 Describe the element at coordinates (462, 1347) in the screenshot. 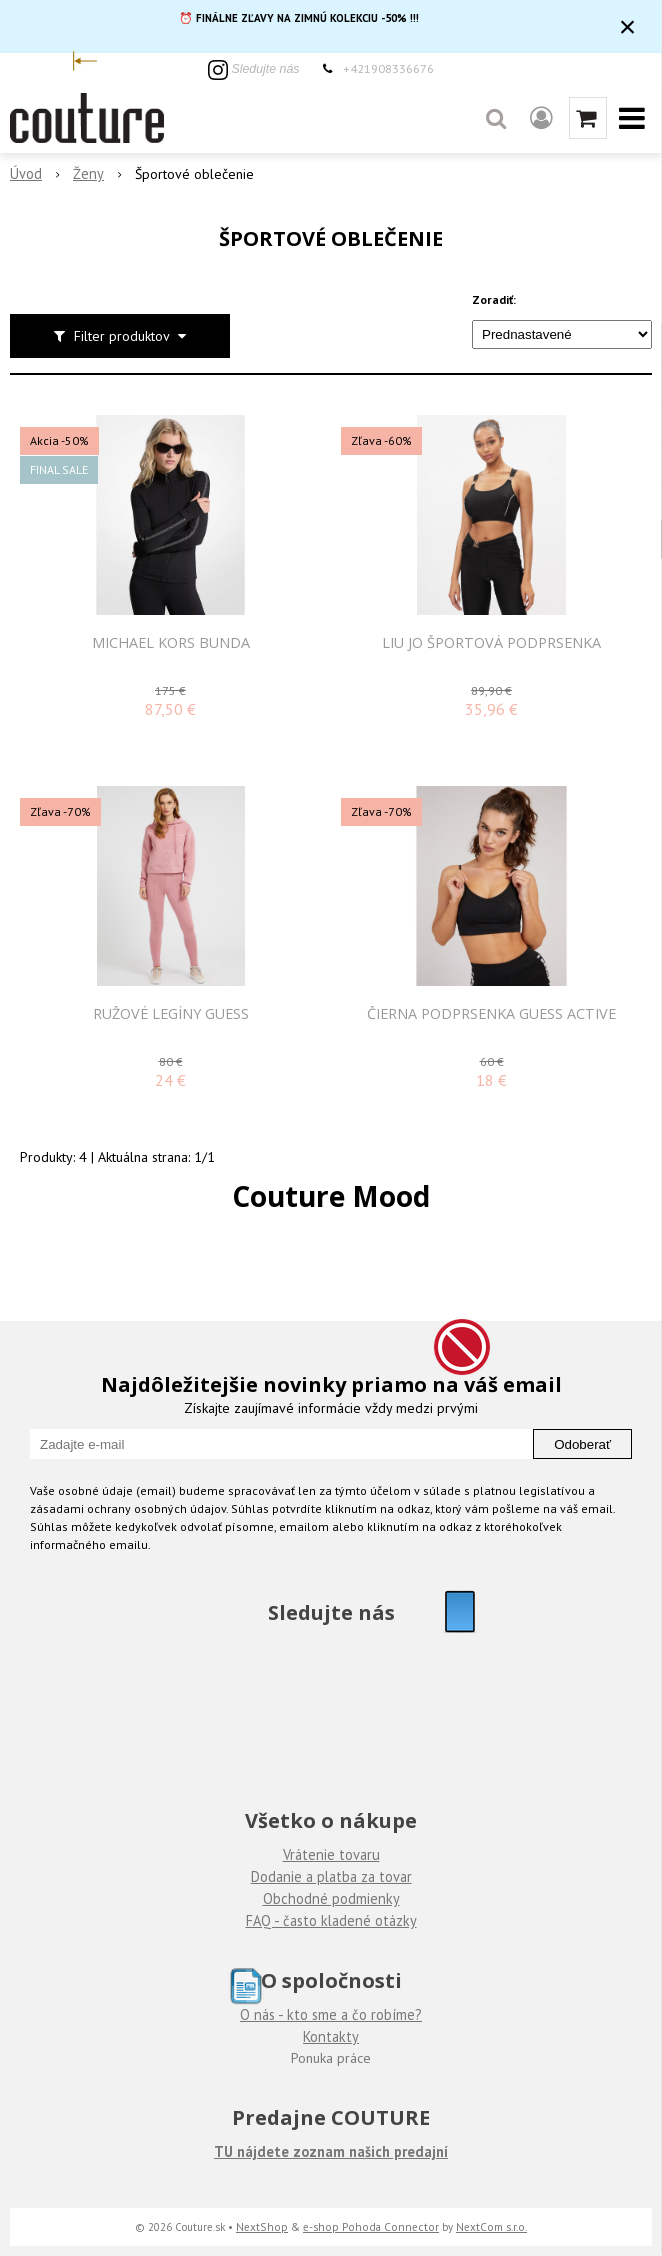

I see `delete selected item` at that location.